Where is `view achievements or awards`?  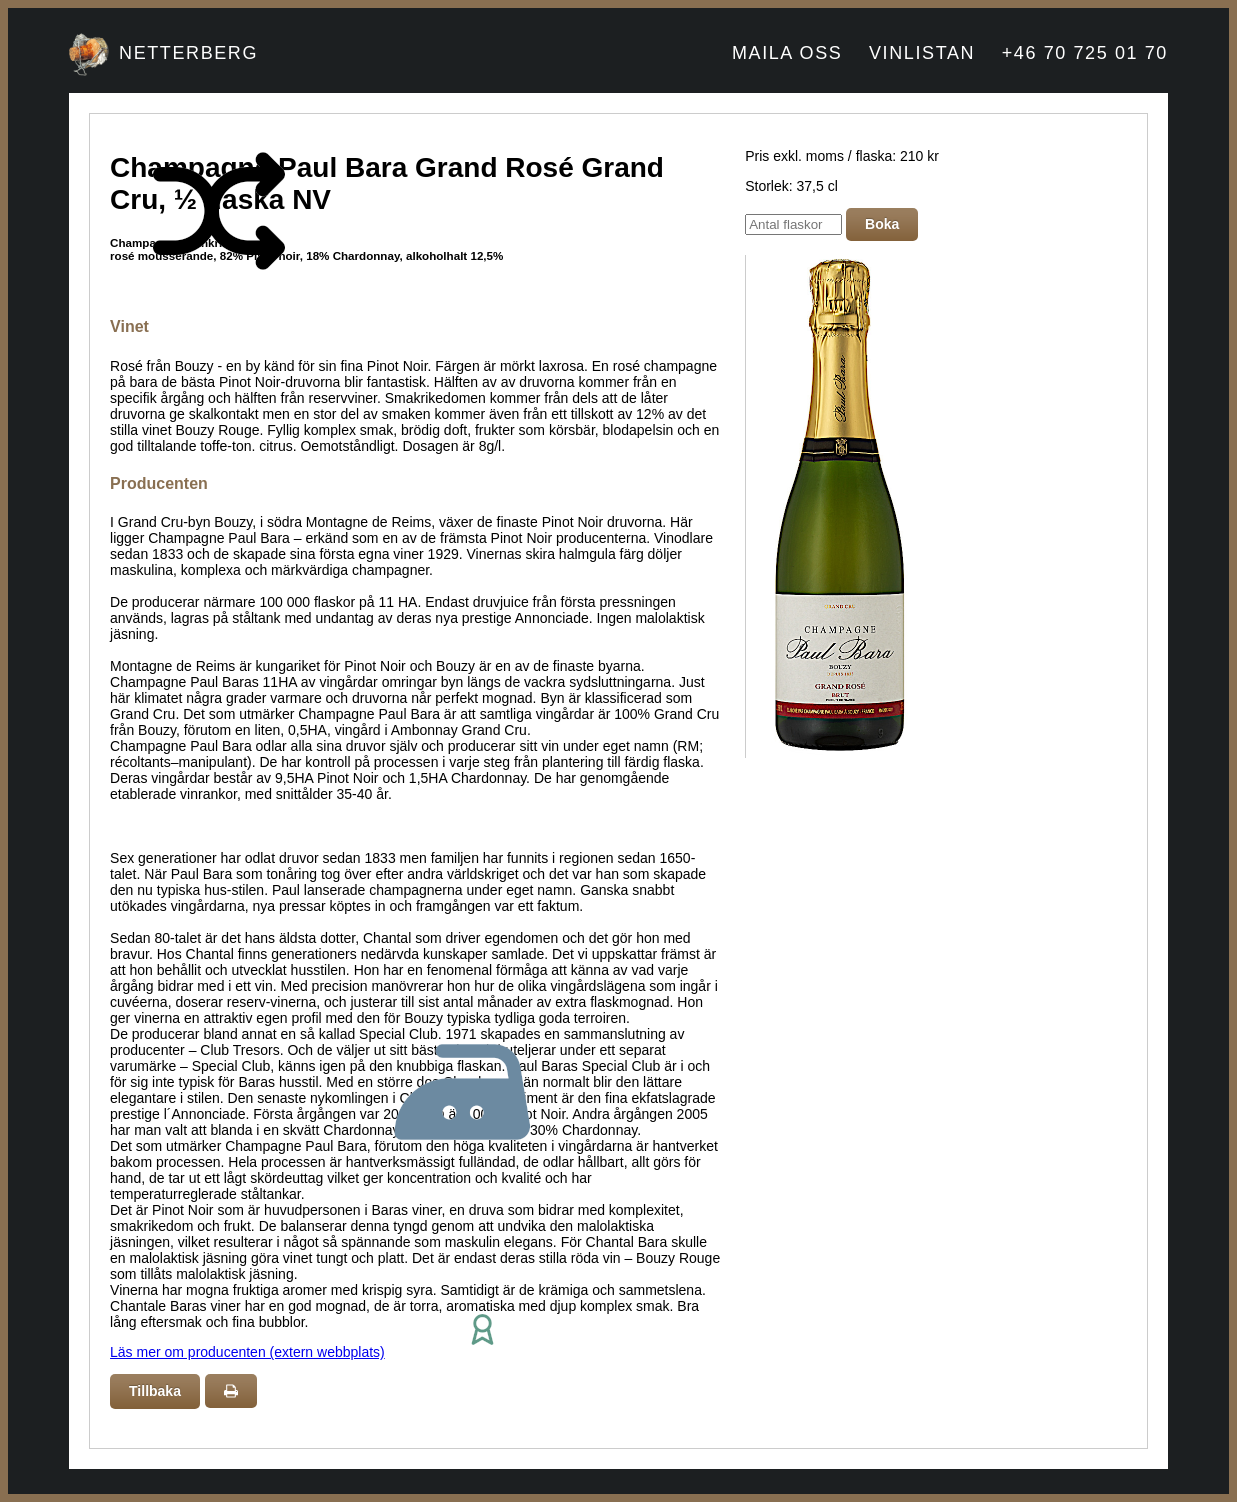
view achievements or awards is located at coordinates (482, 1329).